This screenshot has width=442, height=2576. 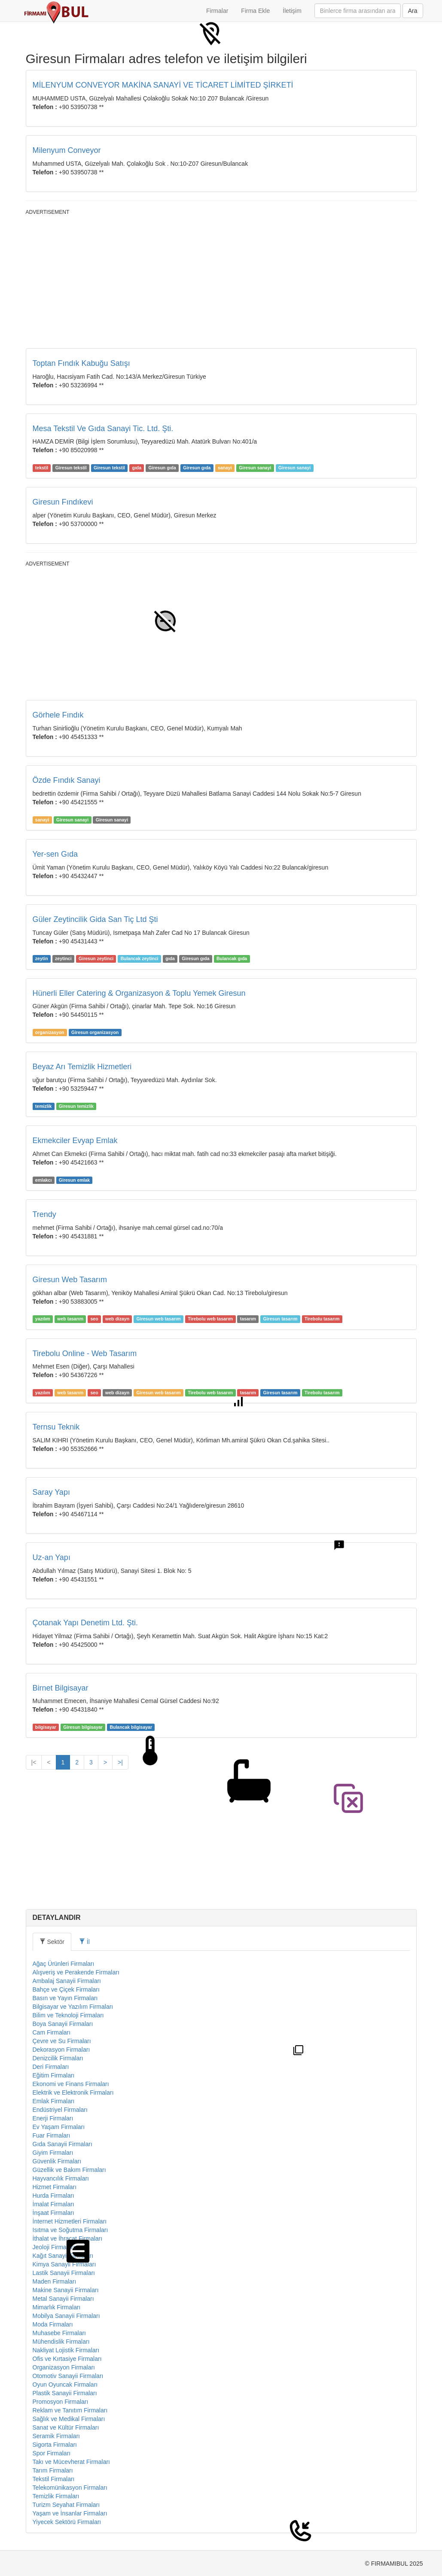 What do you see at coordinates (249, 1781) in the screenshot?
I see `indicates bathroom amenity available` at bounding box center [249, 1781].